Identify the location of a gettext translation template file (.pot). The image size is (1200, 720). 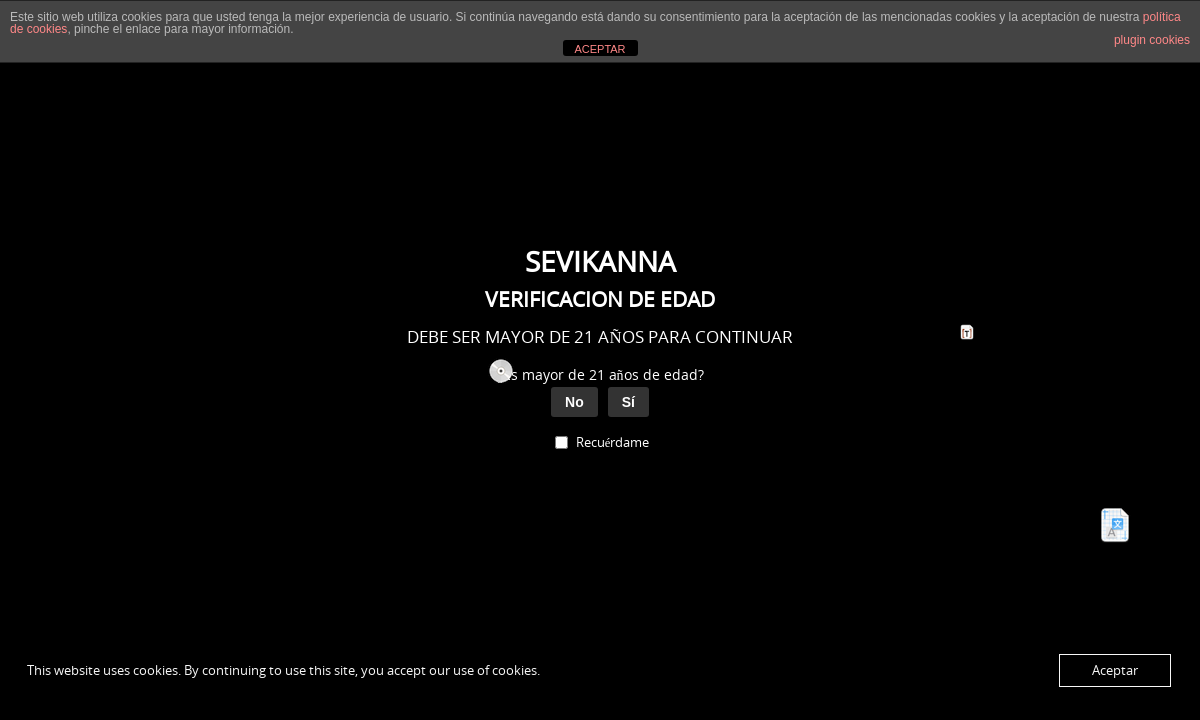
(1115, 525).